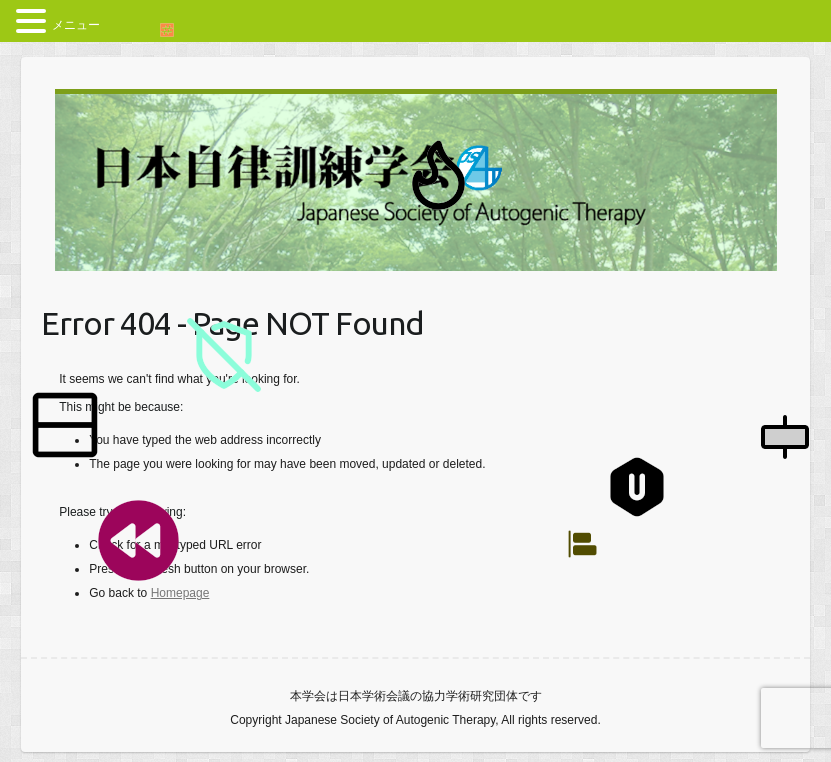 This screenshot has height=762, width=831. What do you see at coordinates (65, 425) in the screenshot?
I see `split view horizontally` at bounding box center [65, 425].